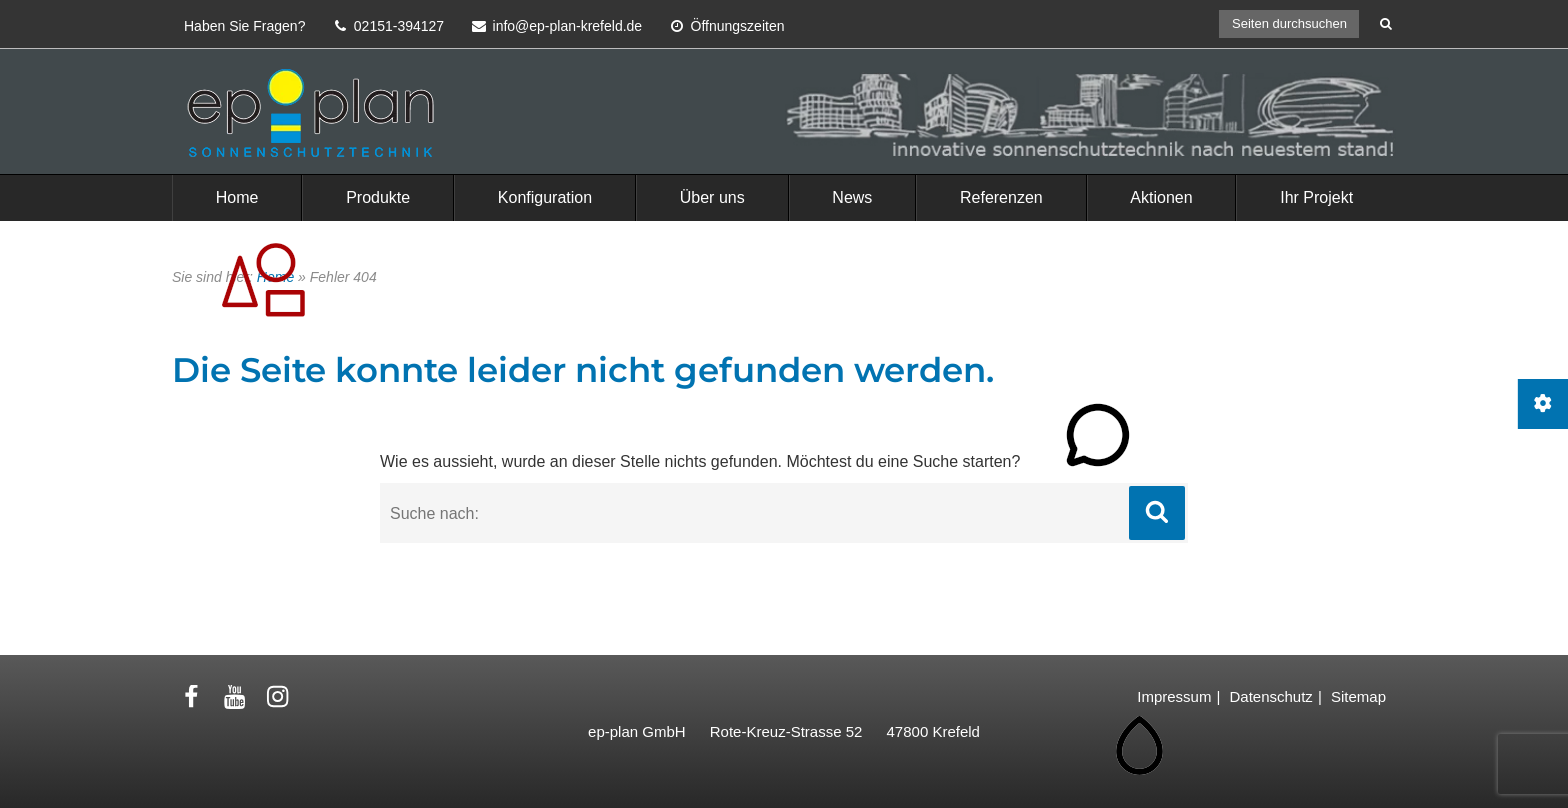  I want to click on access shape tools or drawing options, so click(265, 283).